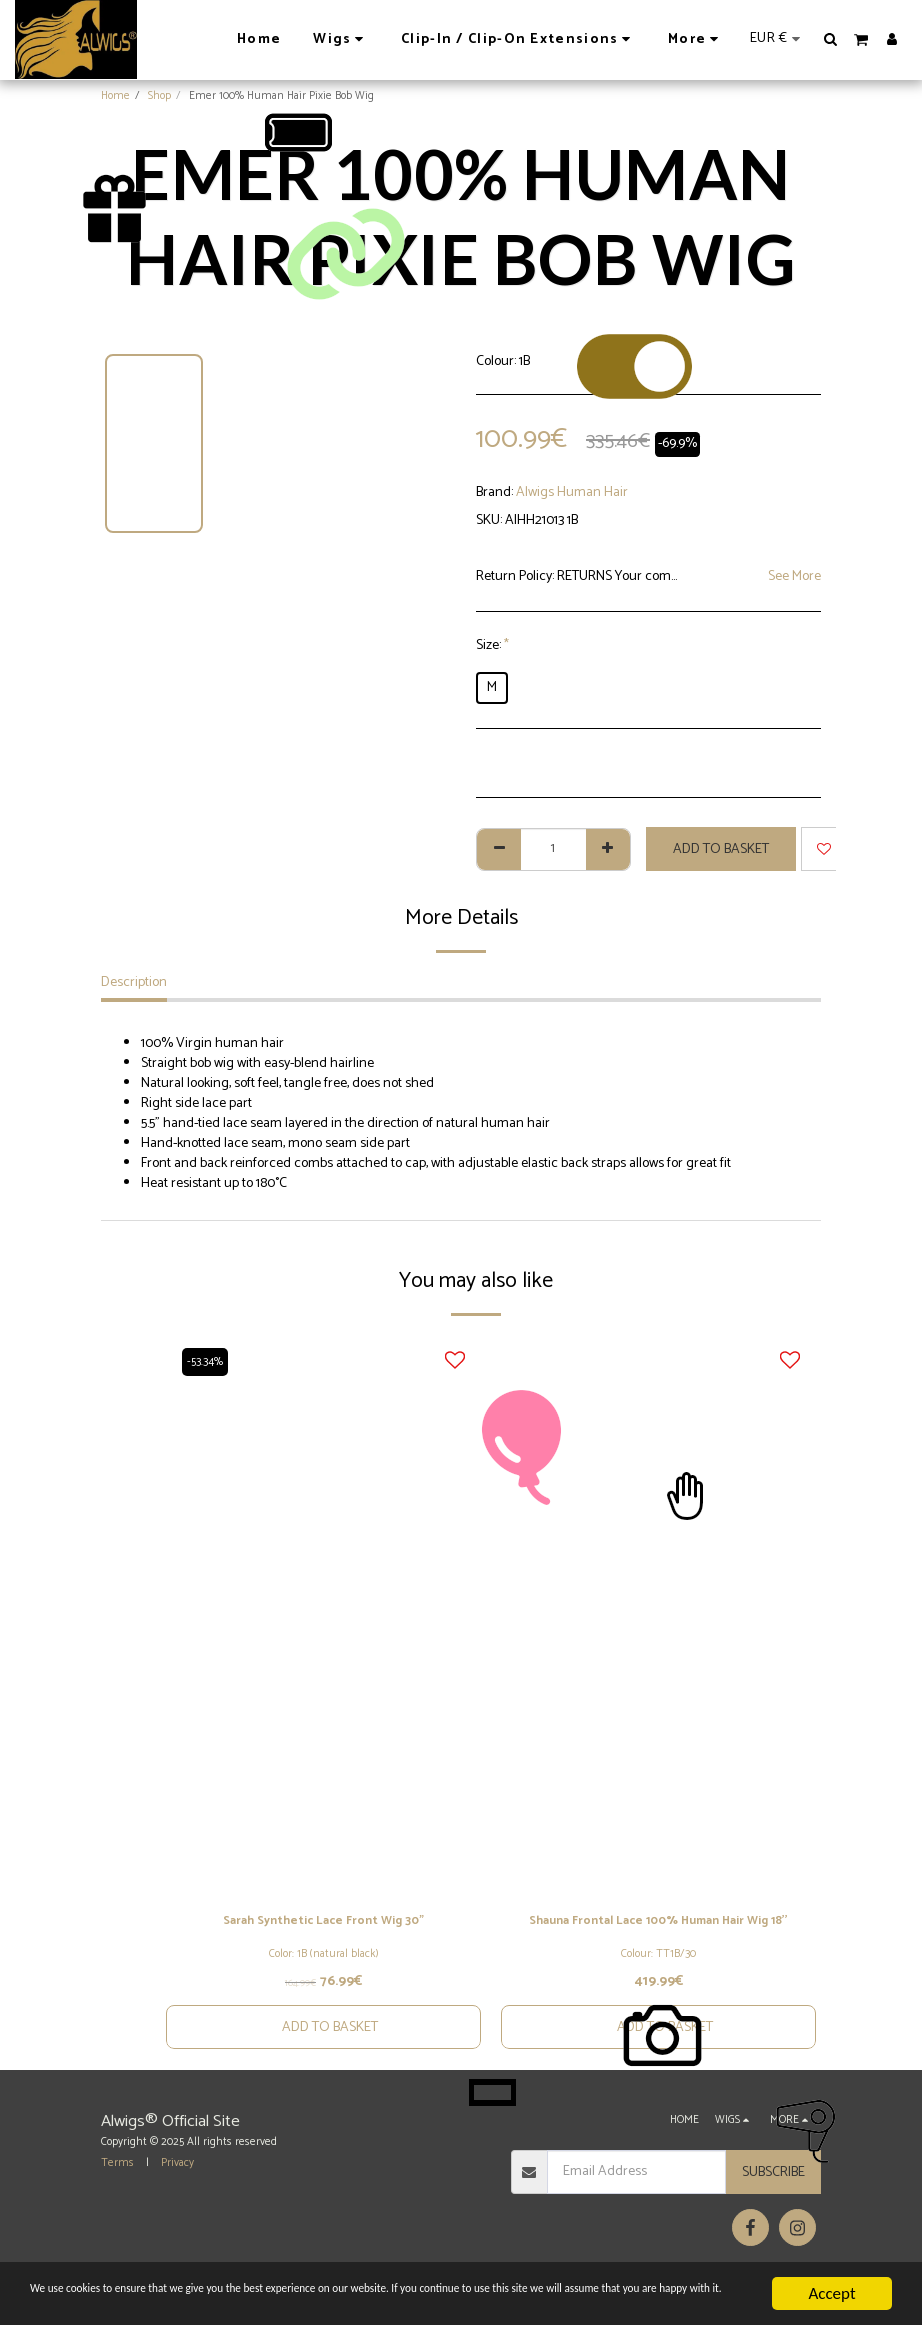 This screenshot has height=2325, width=922. Describe the element at coordinates (807, 2128) in the screenshot. I see `access hair styling or beauty tools` at that location.